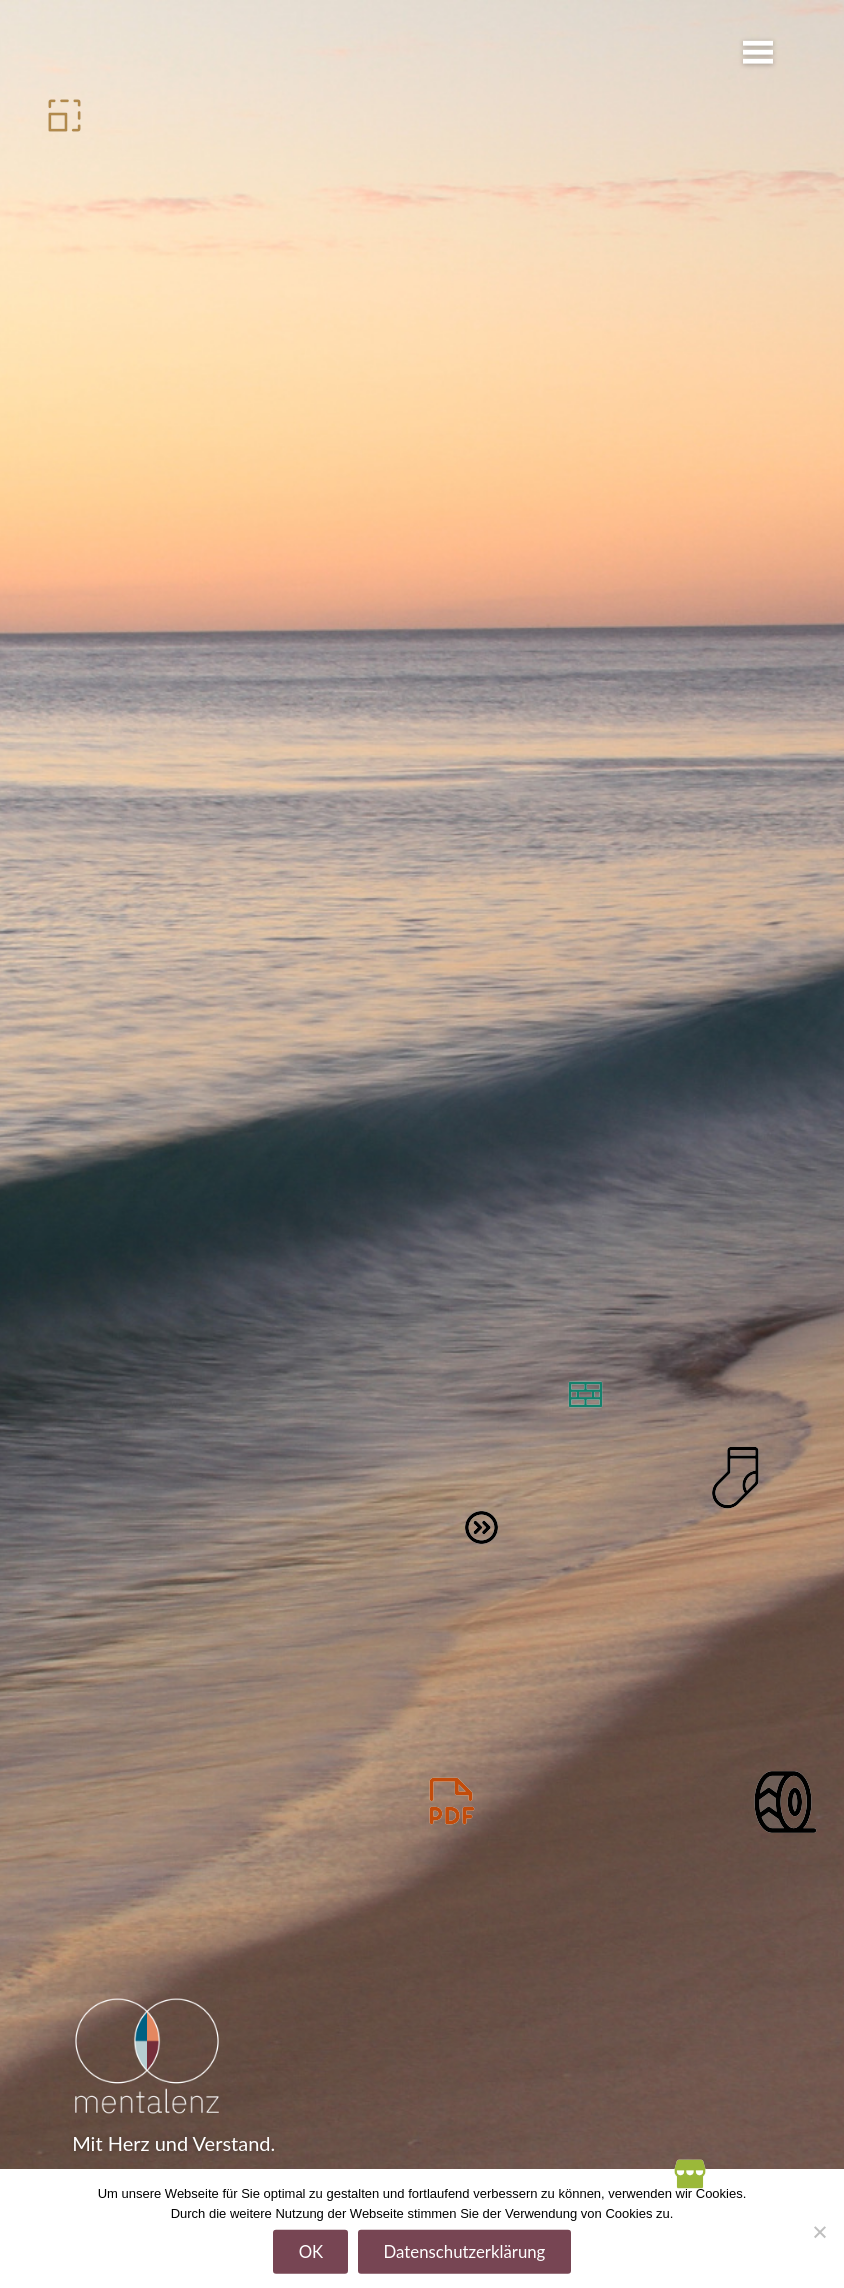  Describe the element at coordinates (690, 2174) in the screenshot. I see `browse or open the store` at that location.